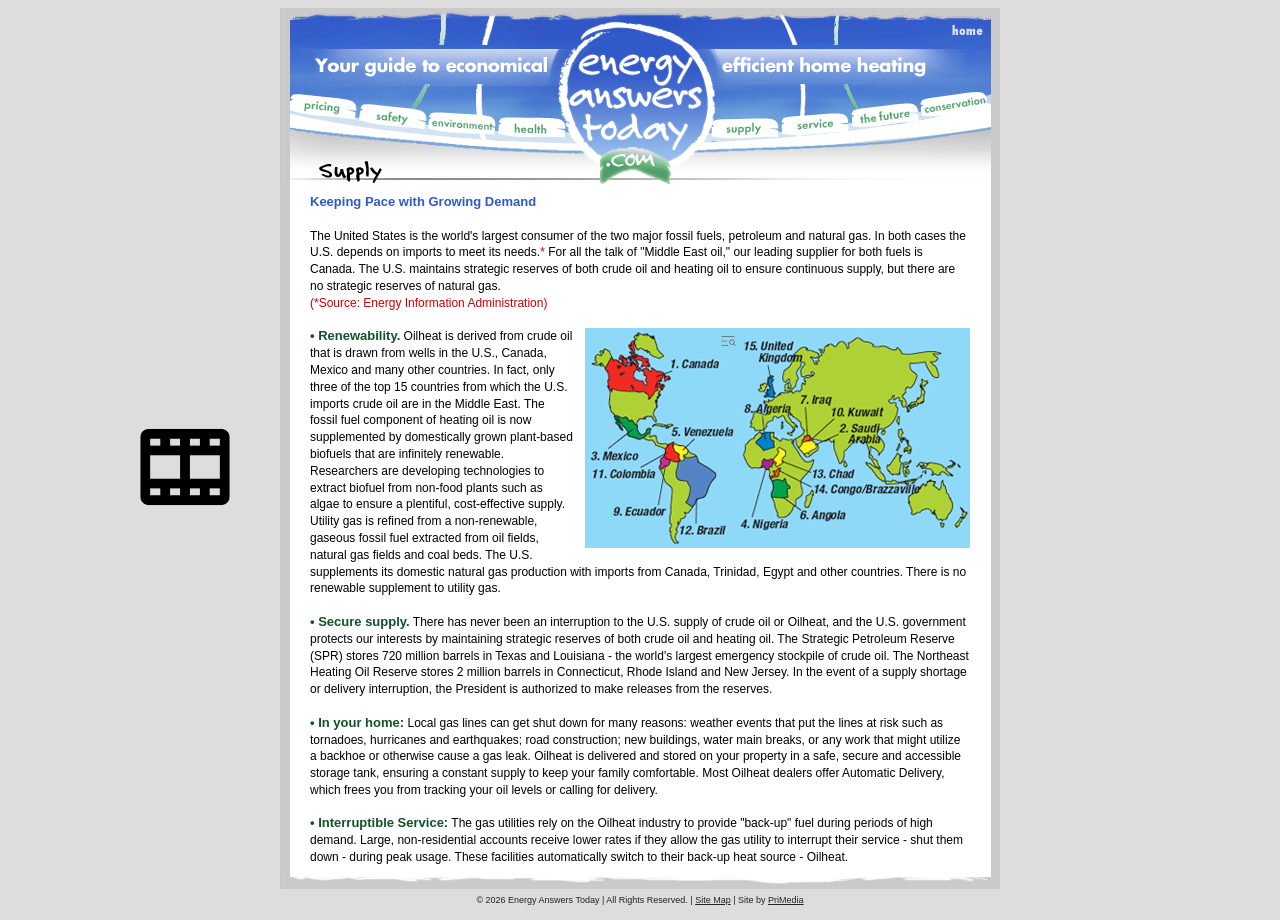  Describe the element at coordinates (728, 341) in the screenshot. I see `search within a list or document` at that location.